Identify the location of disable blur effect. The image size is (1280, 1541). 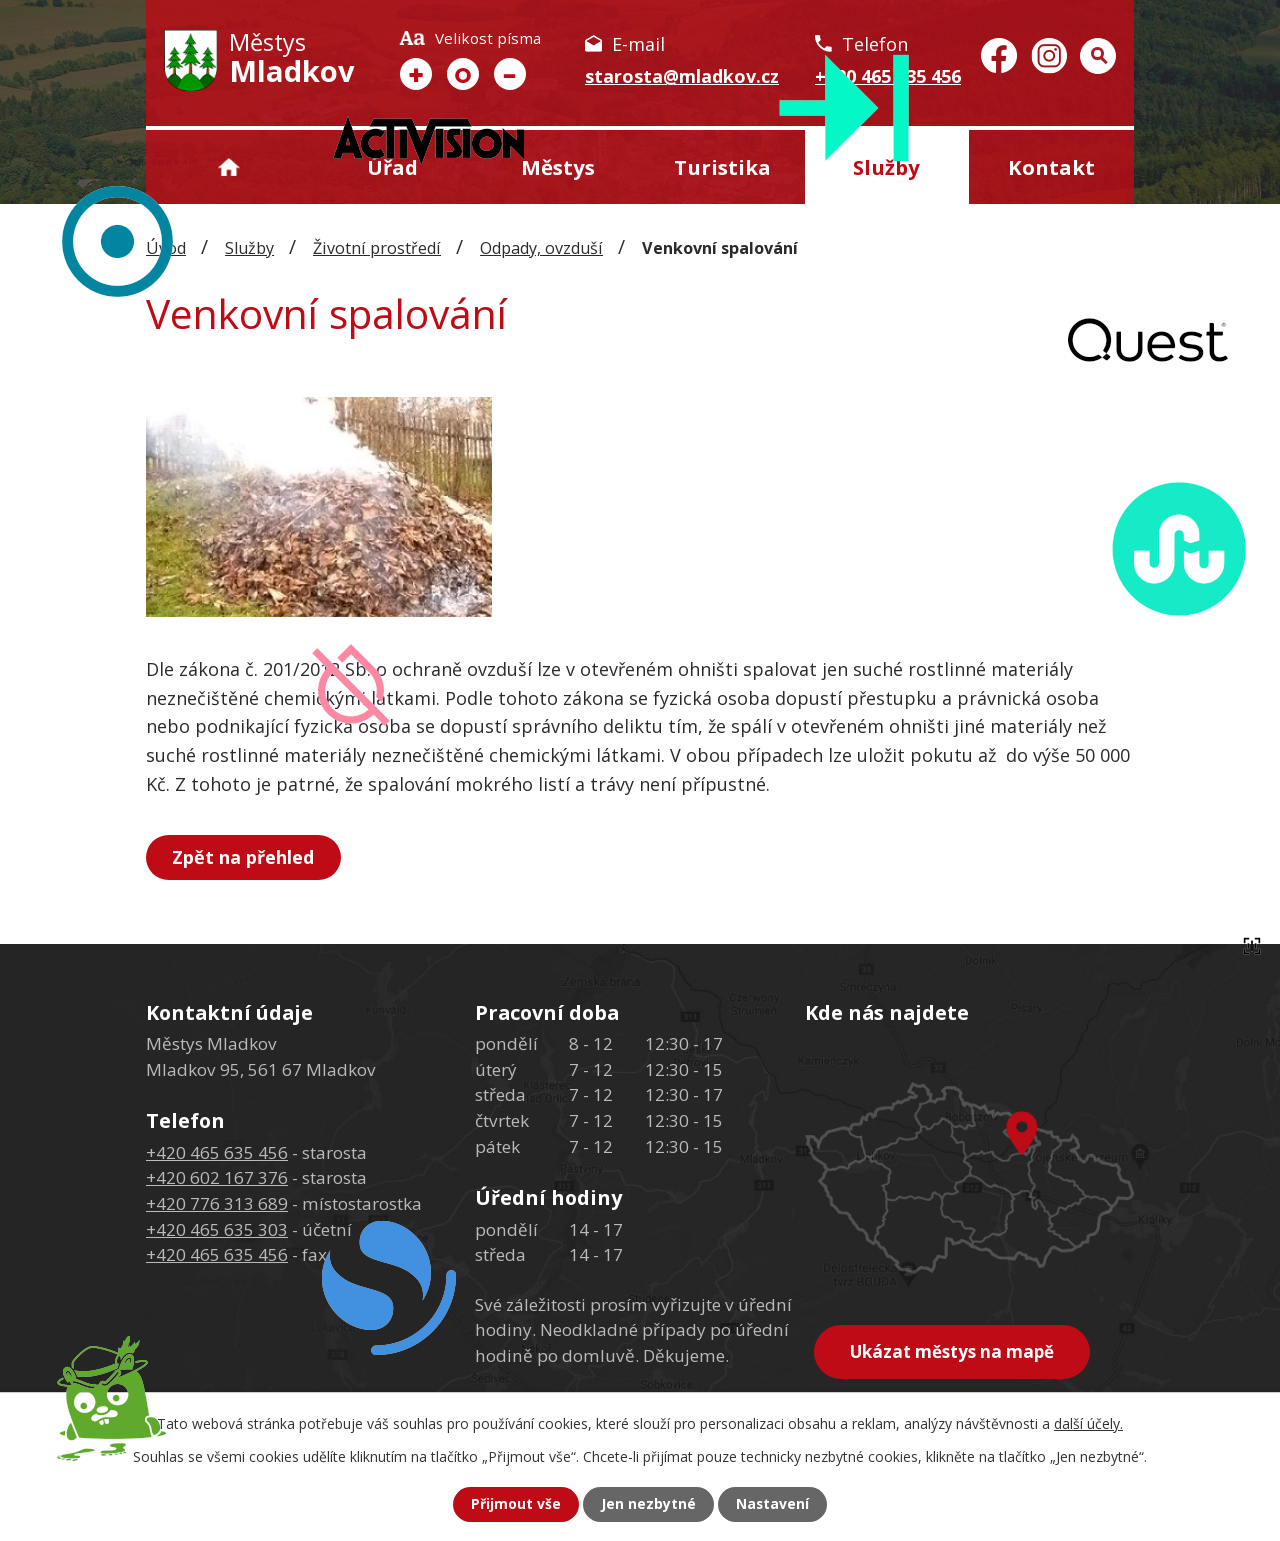
(351, 687).